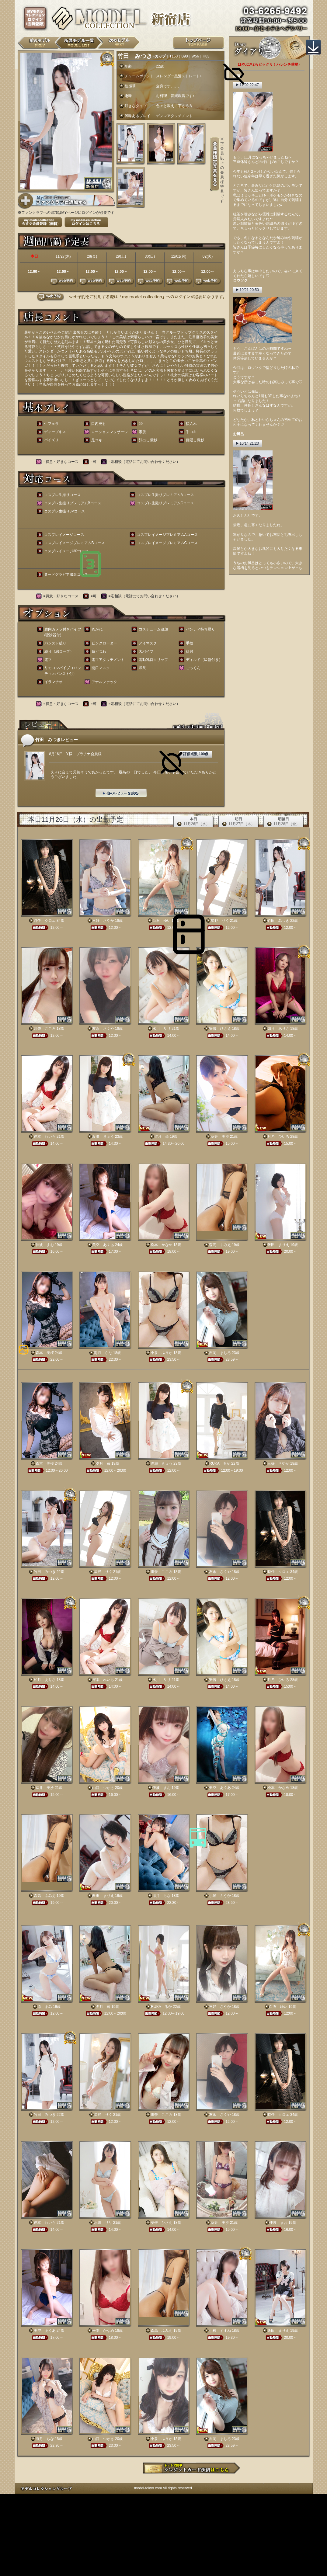 The image size is (327, 2576). I want to click on view public transit options, so click(198, 1838).